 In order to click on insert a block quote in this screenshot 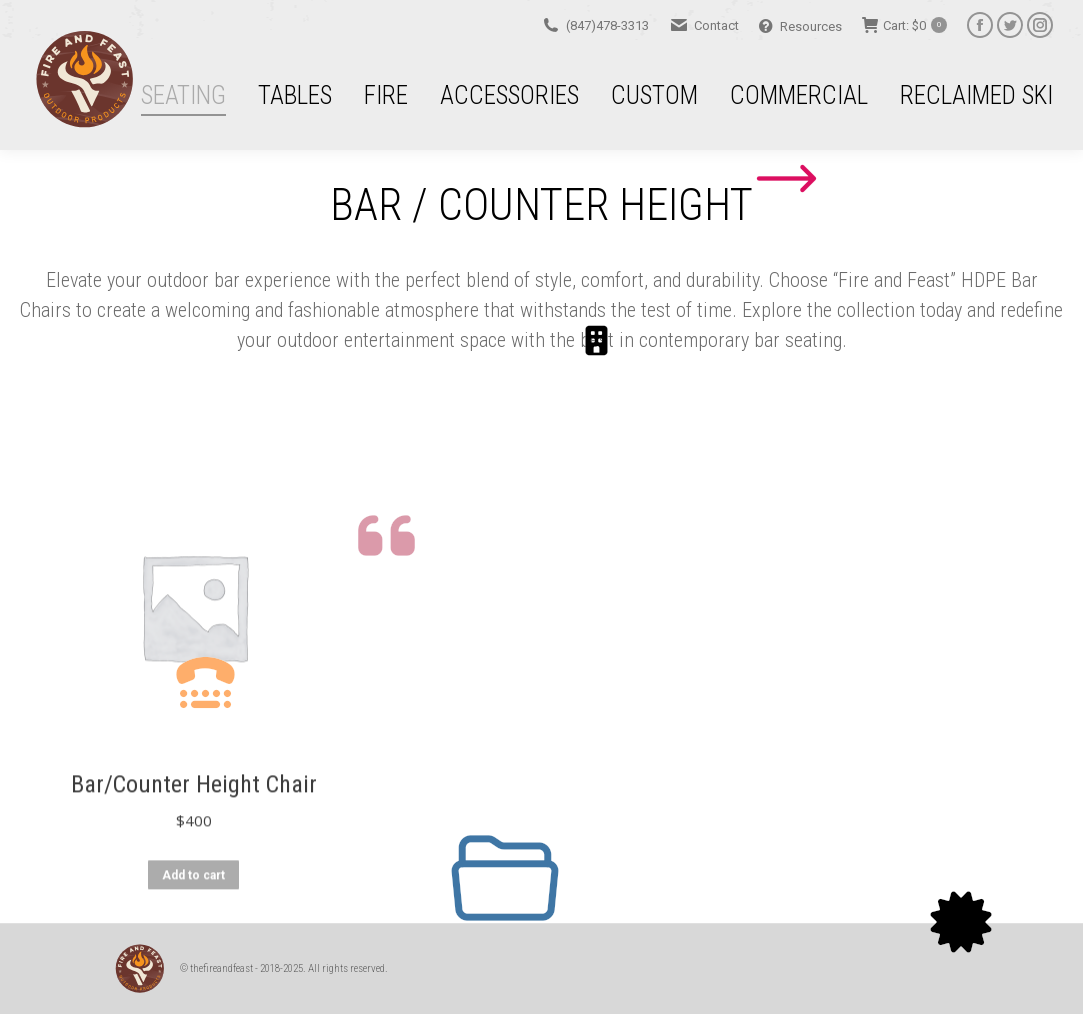, I will do `click(386, 535)`.